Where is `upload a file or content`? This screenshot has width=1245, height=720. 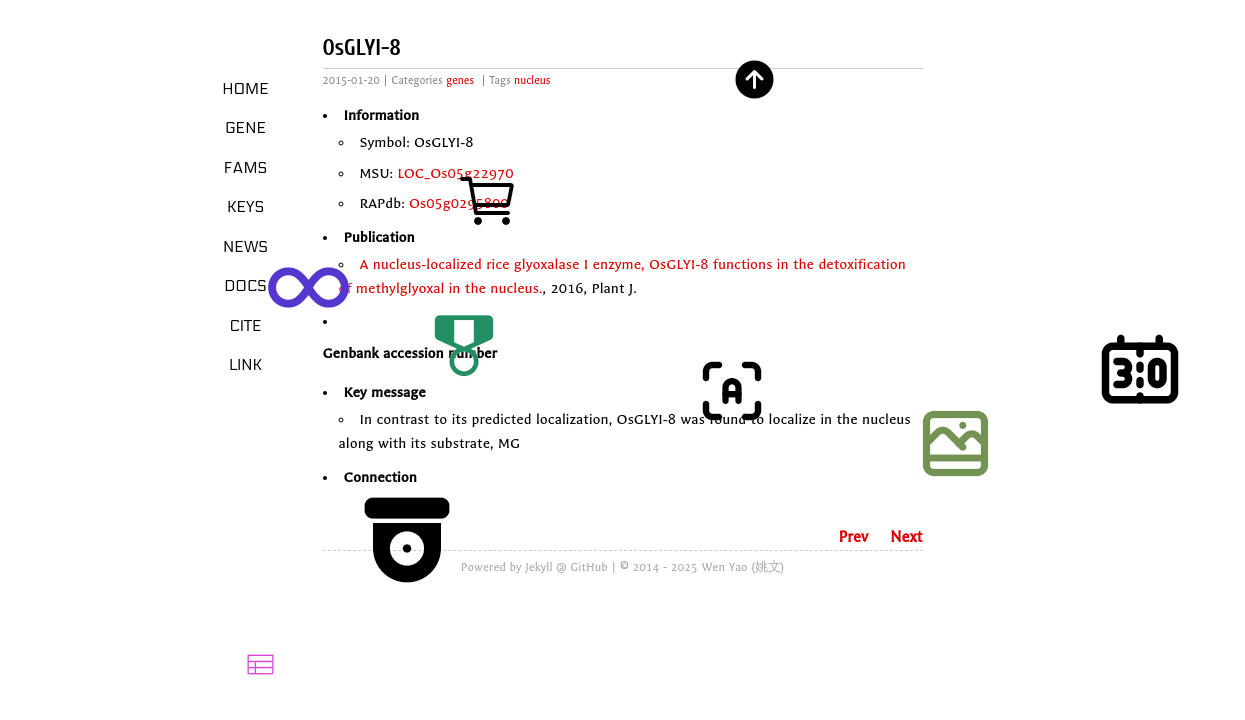
upload a file or content is located at coordinates (754, 79).